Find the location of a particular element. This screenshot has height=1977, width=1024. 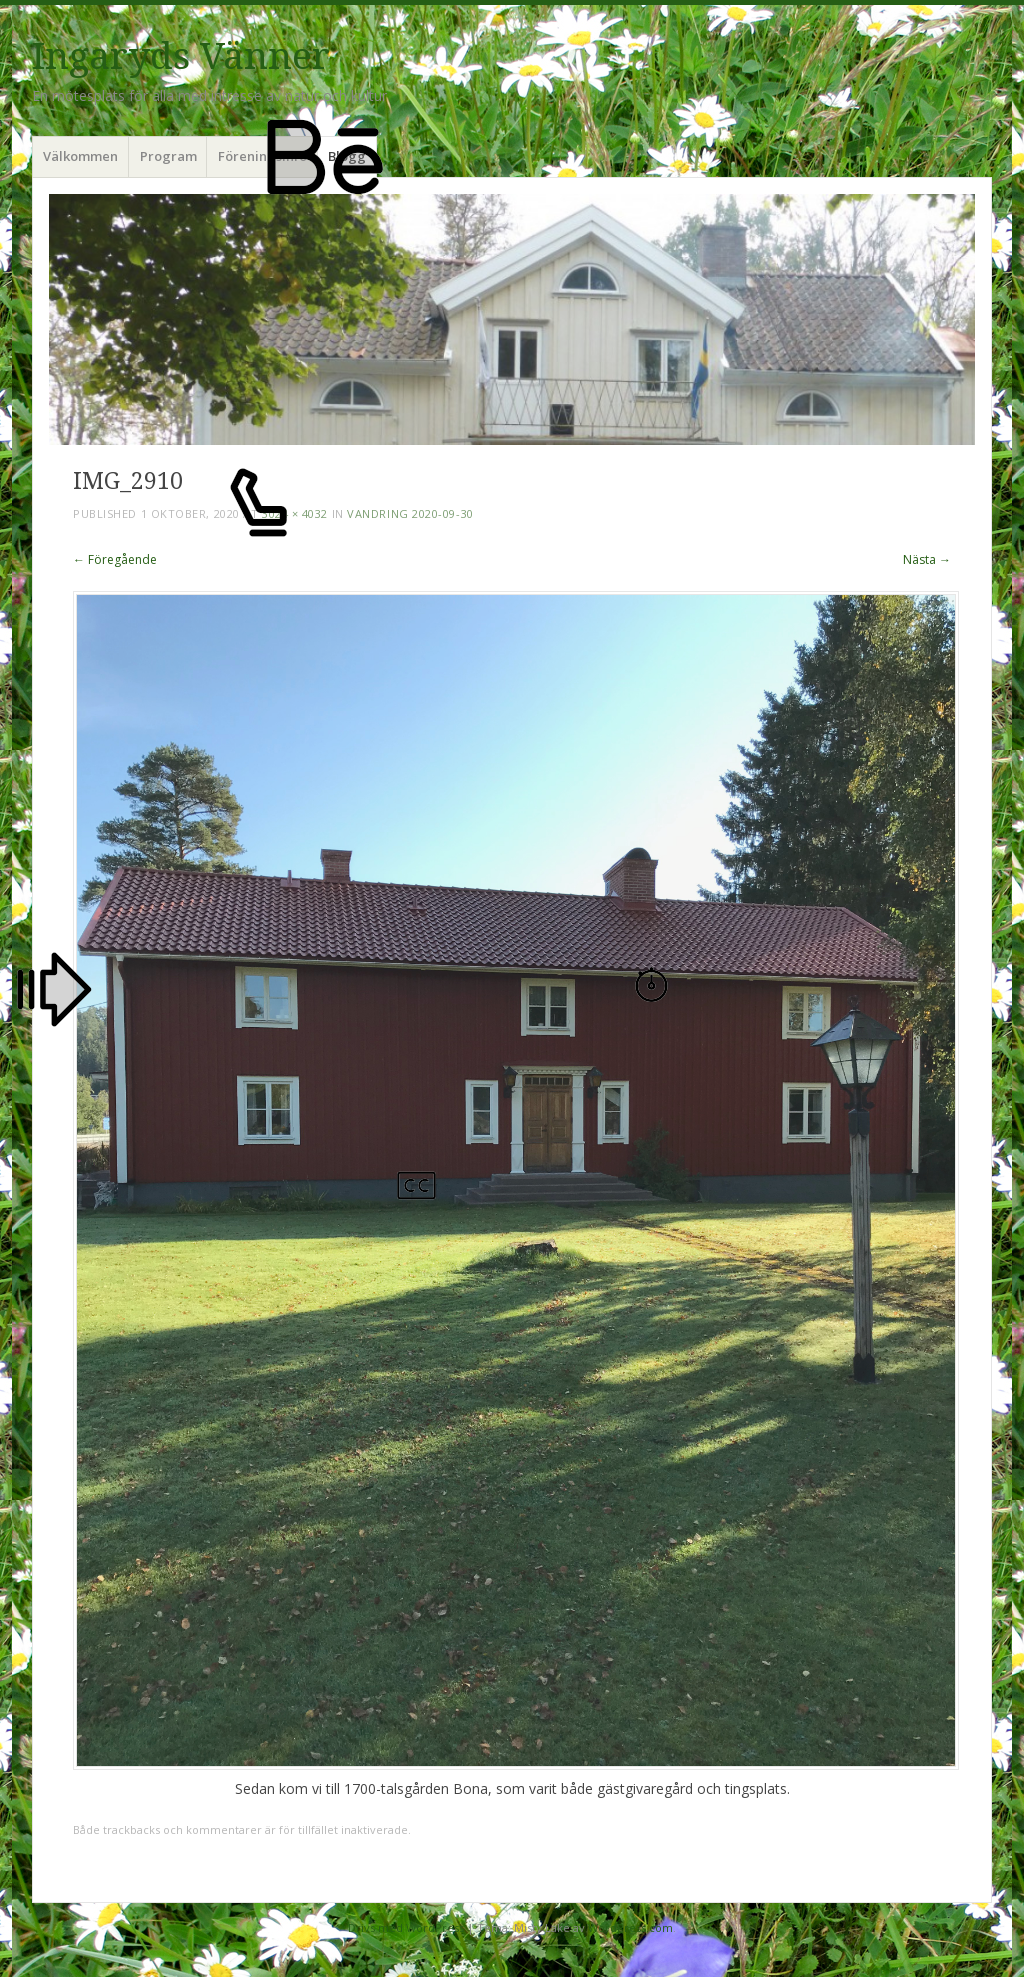

start or view a timer is located at coordinates (651, 984).